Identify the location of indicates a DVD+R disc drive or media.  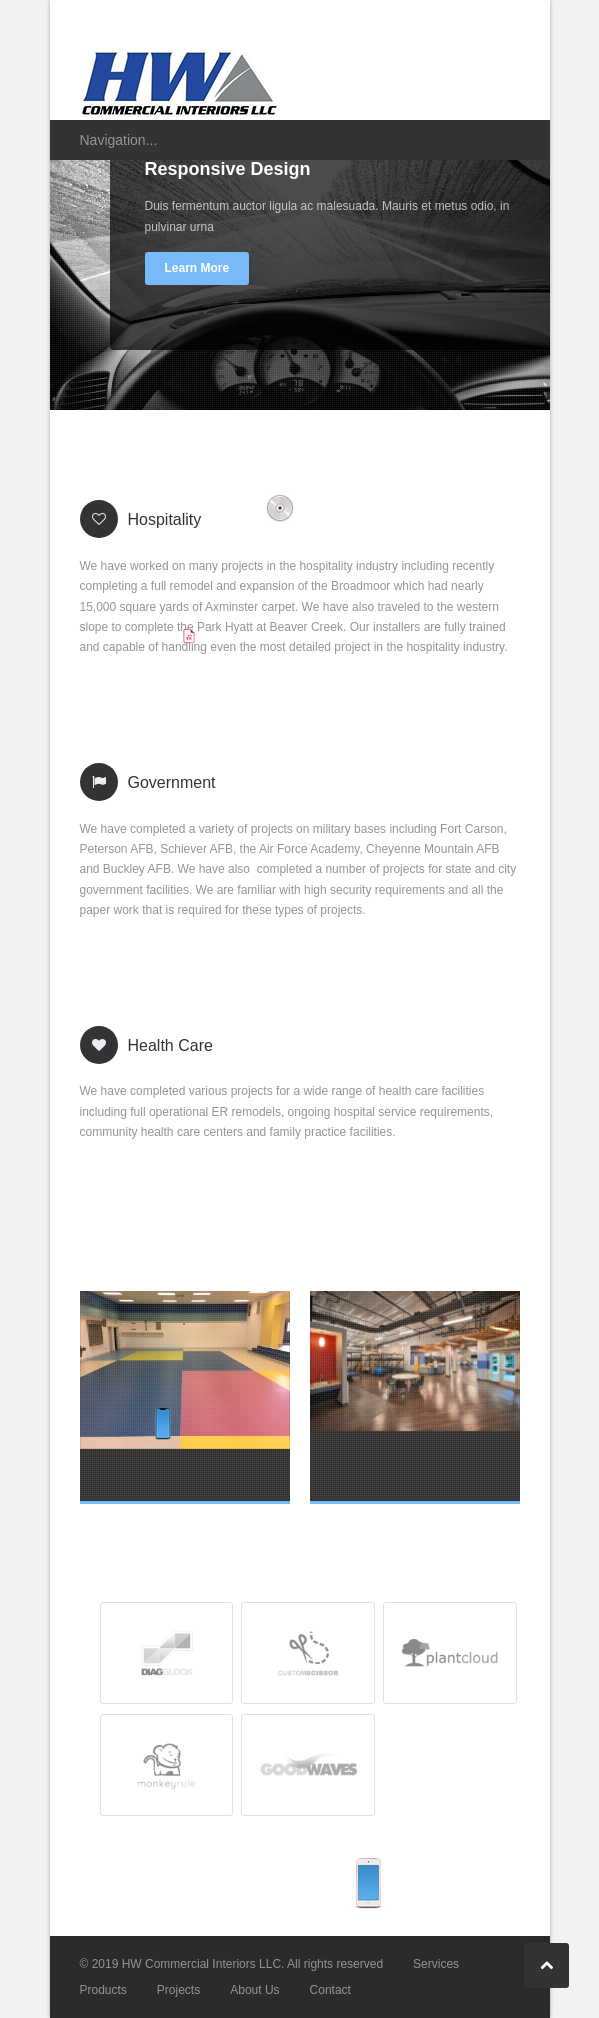
(280, 508).